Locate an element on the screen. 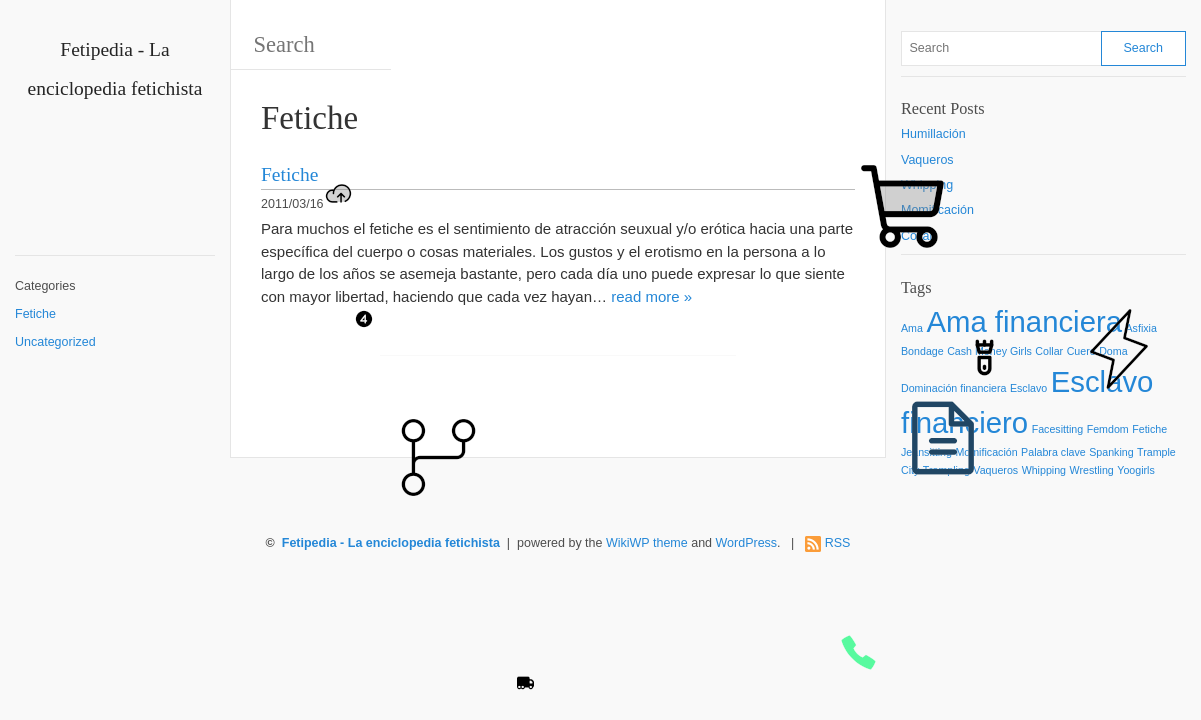  indicates step four in a multi-step process is located at coordinates (364, 319).